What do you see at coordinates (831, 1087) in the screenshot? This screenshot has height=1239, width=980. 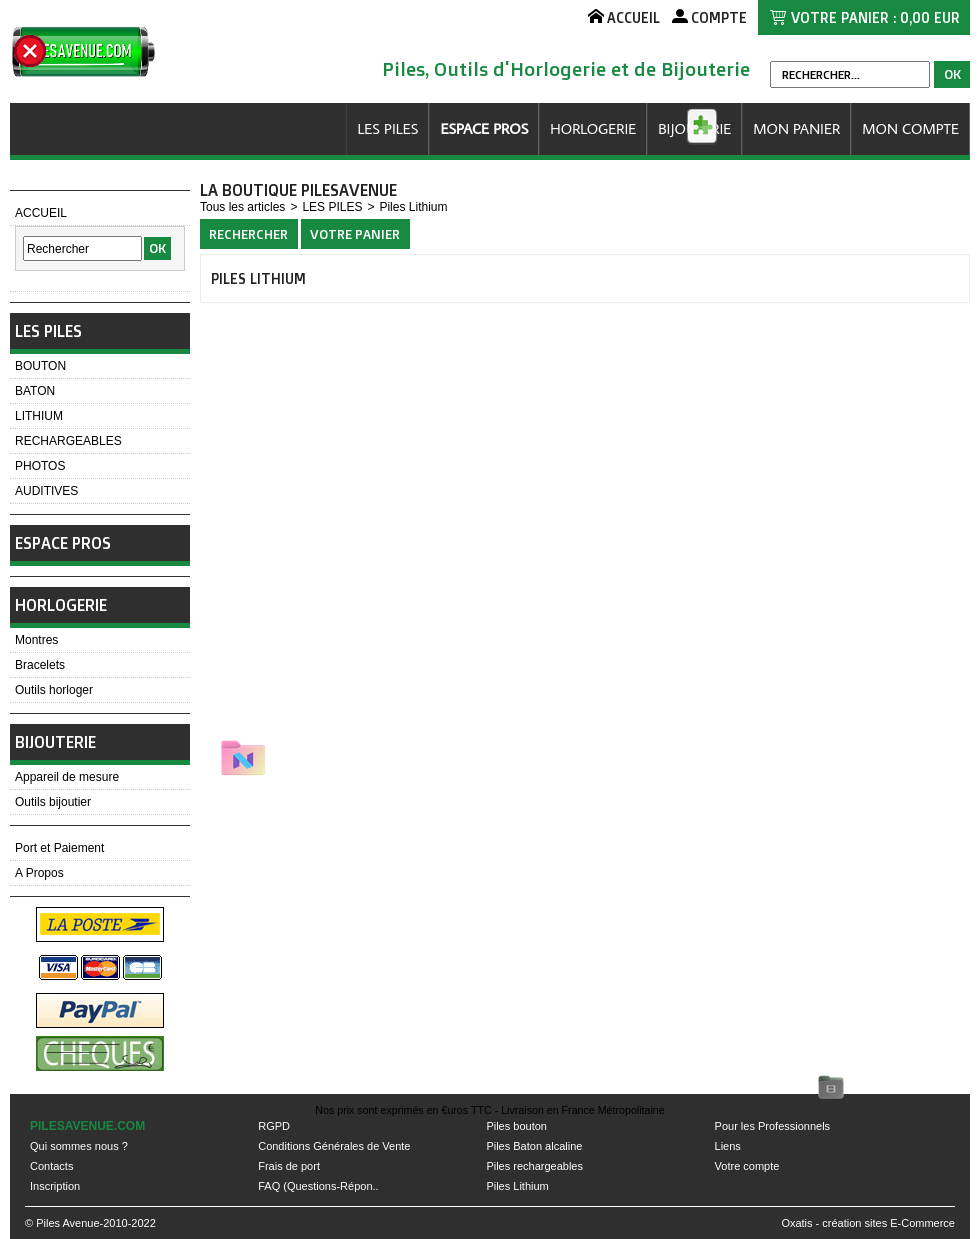 I see `open your videos folder` at bounding box center [831, 1087].